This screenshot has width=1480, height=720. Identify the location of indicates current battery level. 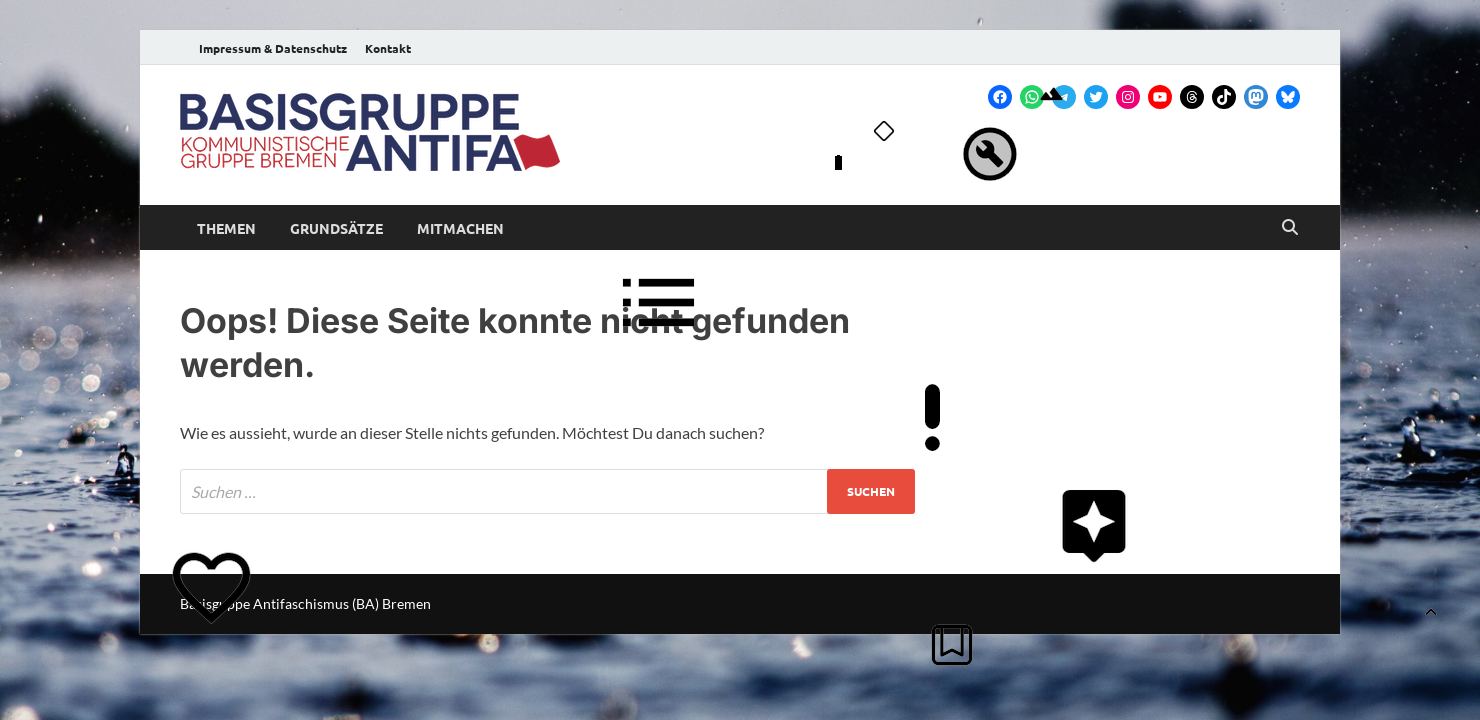
(838, 162).